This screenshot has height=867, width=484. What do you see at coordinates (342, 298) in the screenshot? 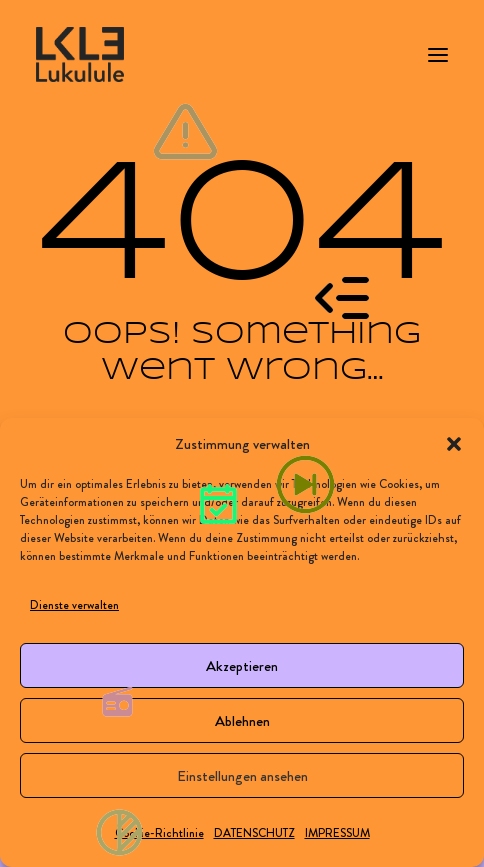
I see `decrease text indentation` at bounding box center [342, 298].